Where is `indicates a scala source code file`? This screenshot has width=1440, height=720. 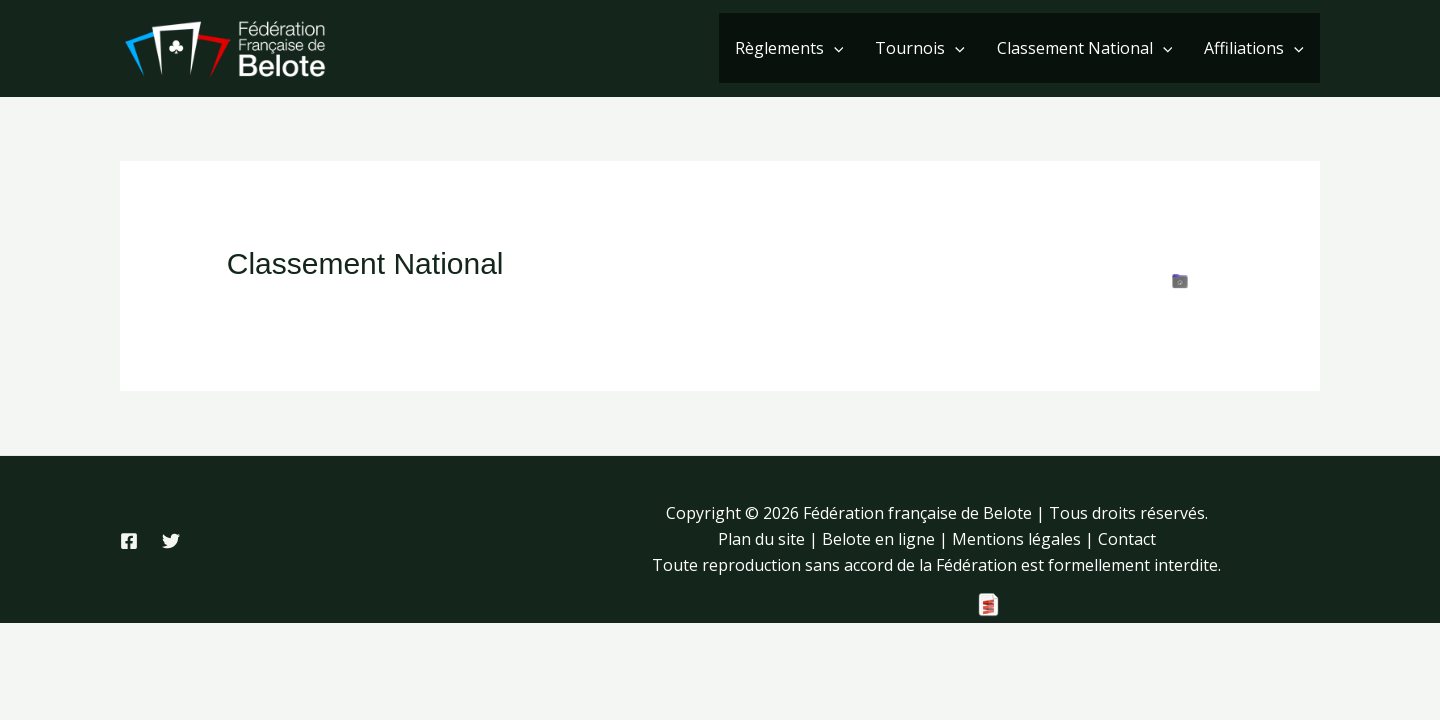 indicates a scala source code file is located at coordinates (988, 604).